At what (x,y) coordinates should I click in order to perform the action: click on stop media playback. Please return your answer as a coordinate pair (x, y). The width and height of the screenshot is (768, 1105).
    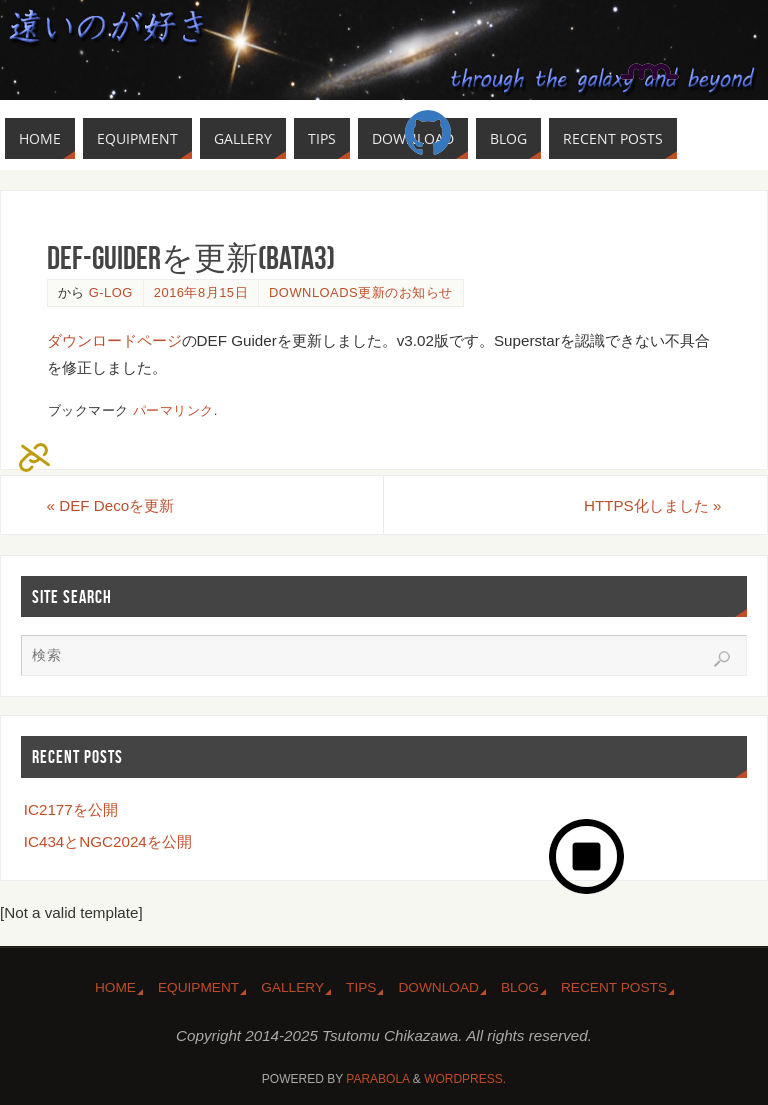
    Looking at the image, I should click on (586, 856).